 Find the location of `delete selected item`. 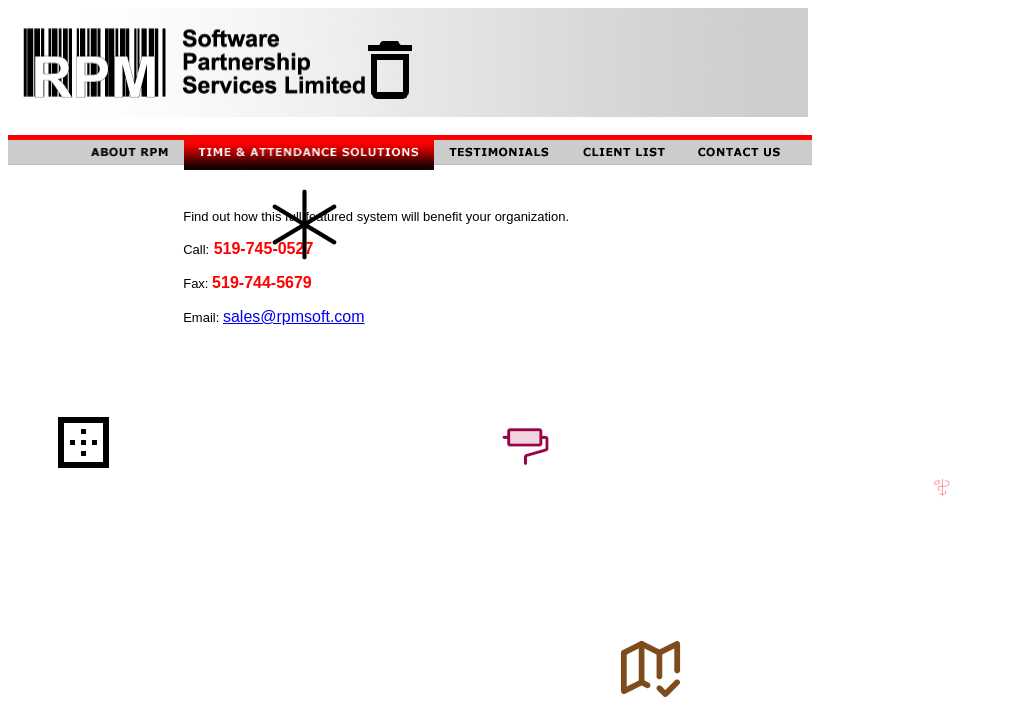

delete selected item is located at coordinates (390, 70).